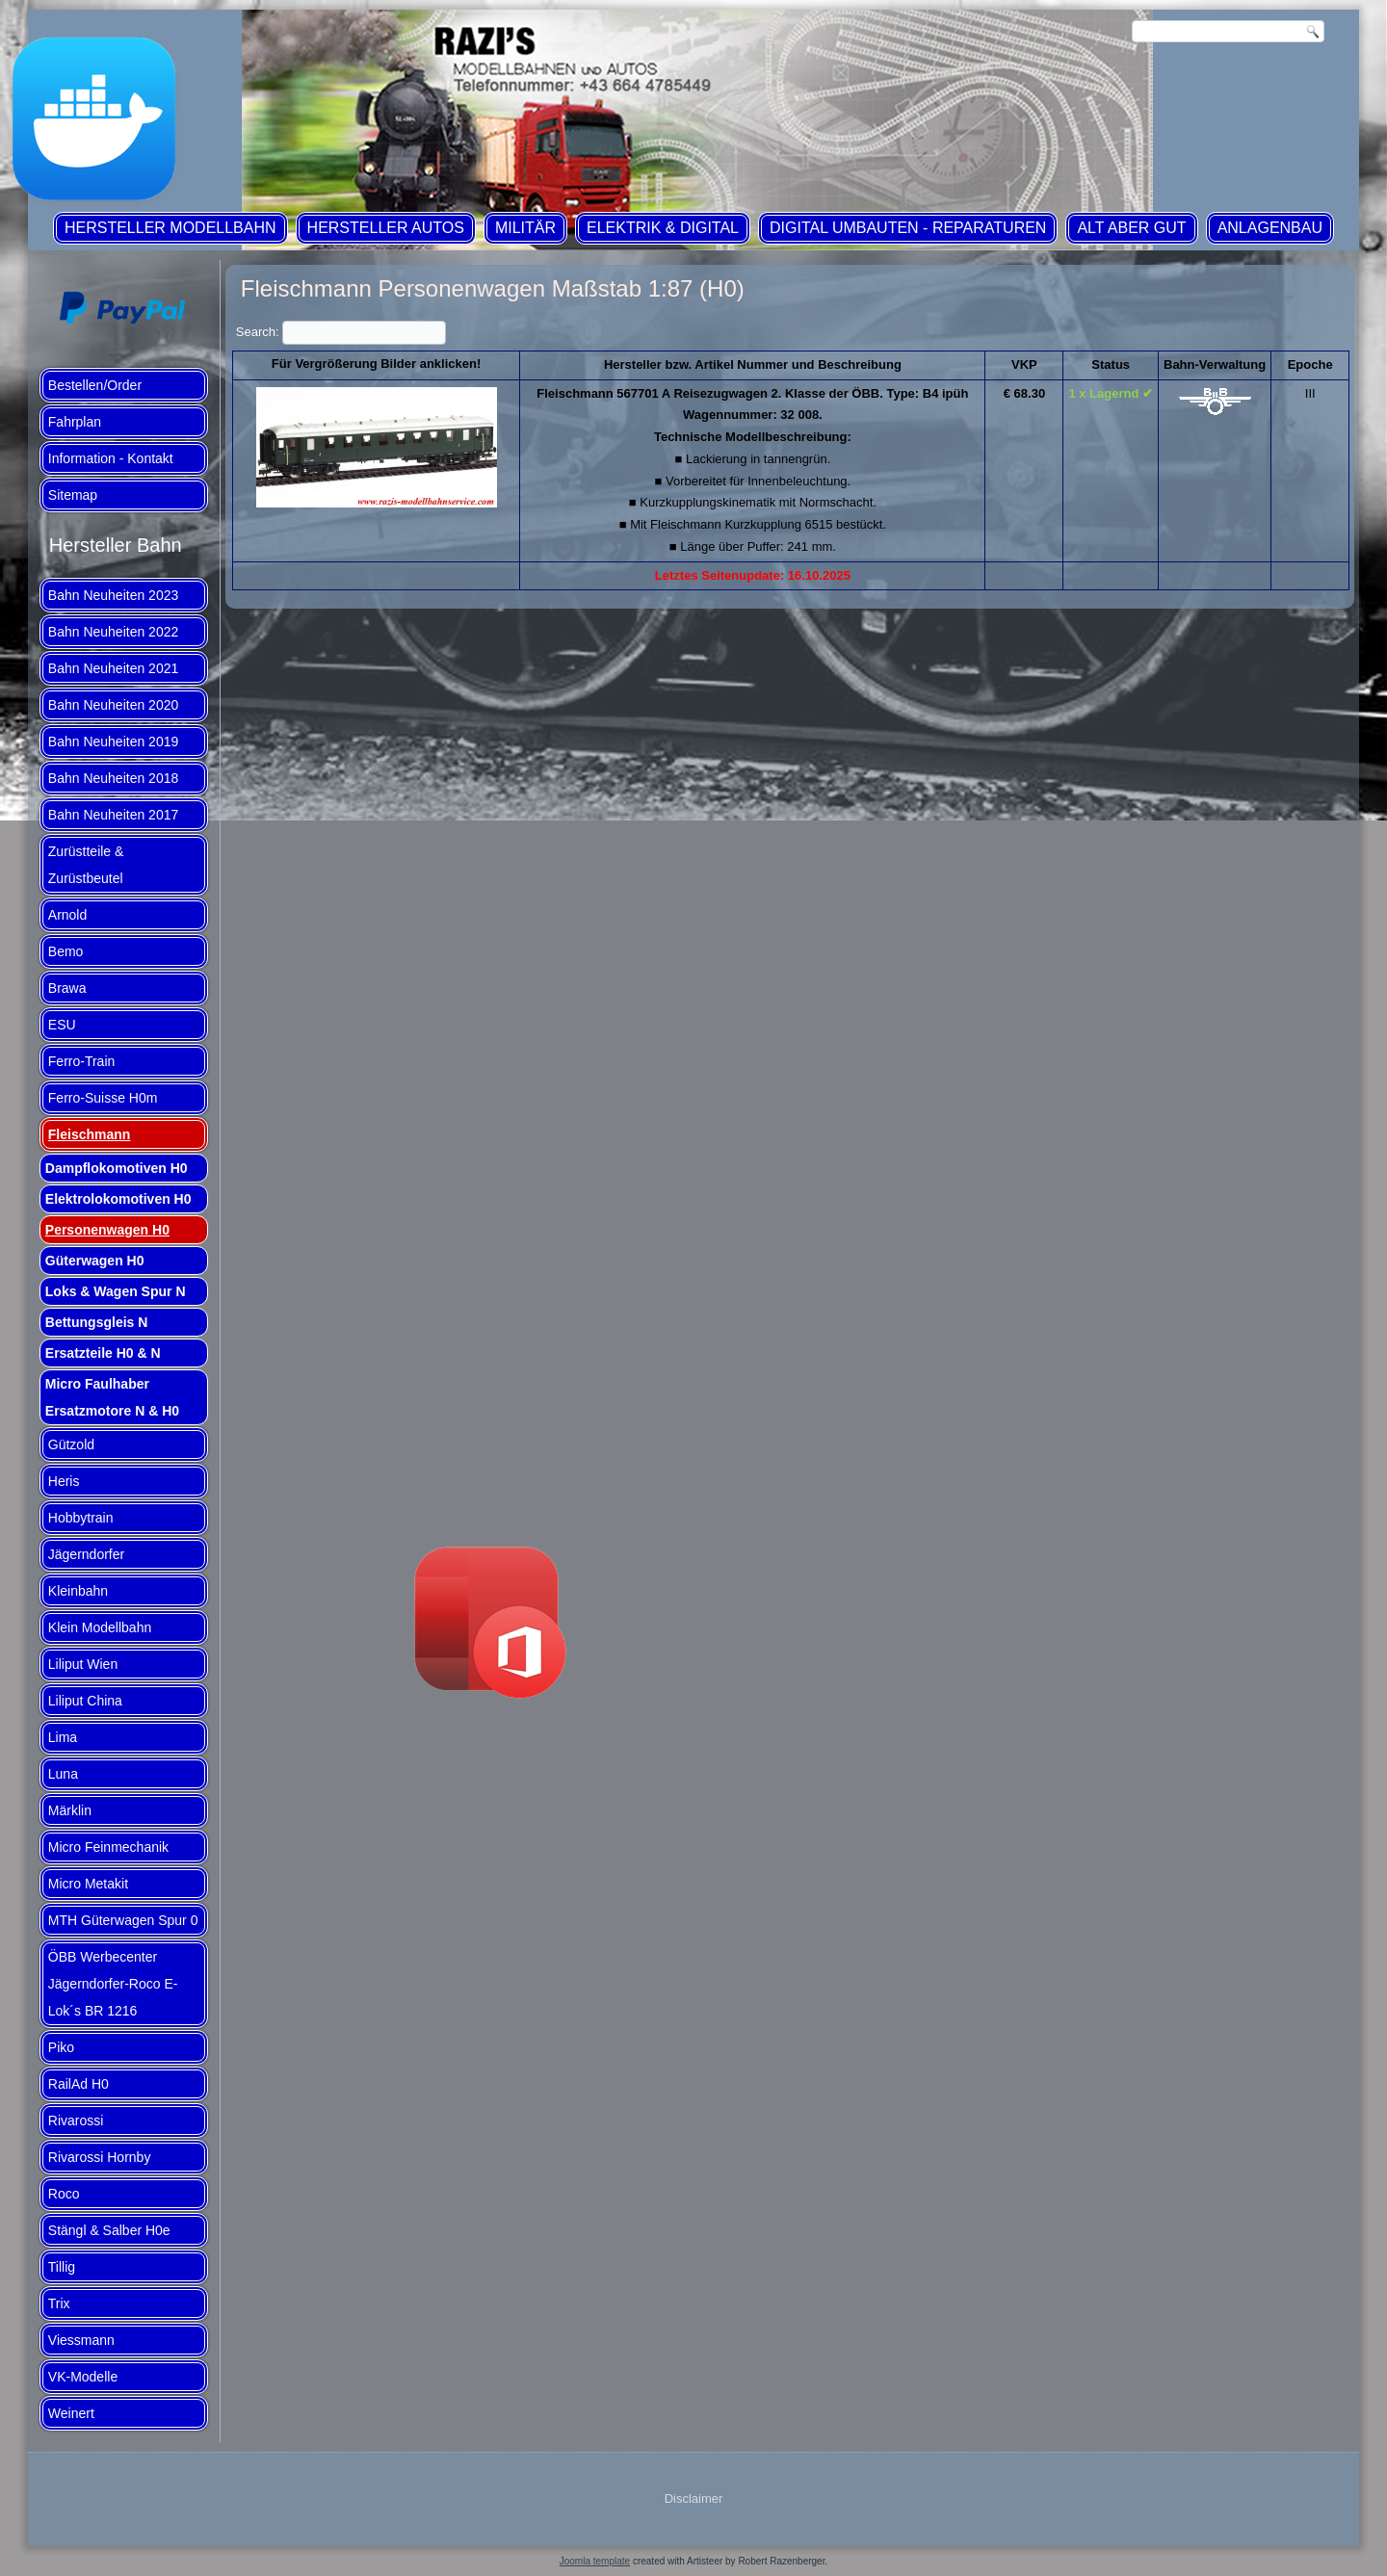 This screenshot has height=2576, width=1387. Describe the element at coordinates (93, 118) in the screenshot. I see `open Docker desktop application` at that location.